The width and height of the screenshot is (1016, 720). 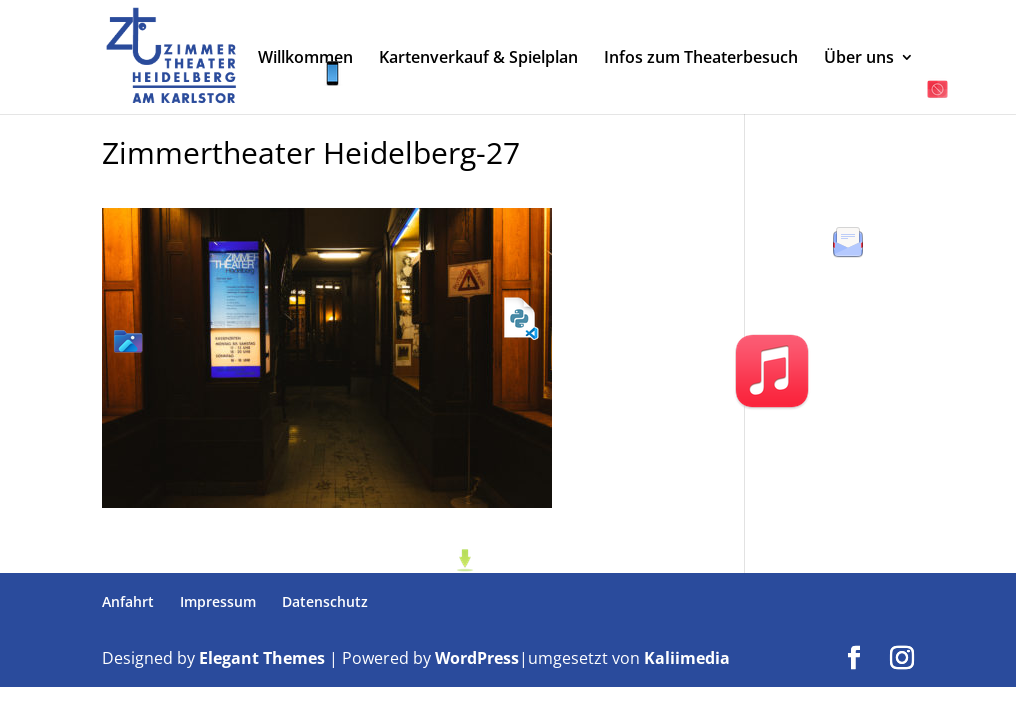 I want to click on connected iPhone device, so click(x=332, y=73).